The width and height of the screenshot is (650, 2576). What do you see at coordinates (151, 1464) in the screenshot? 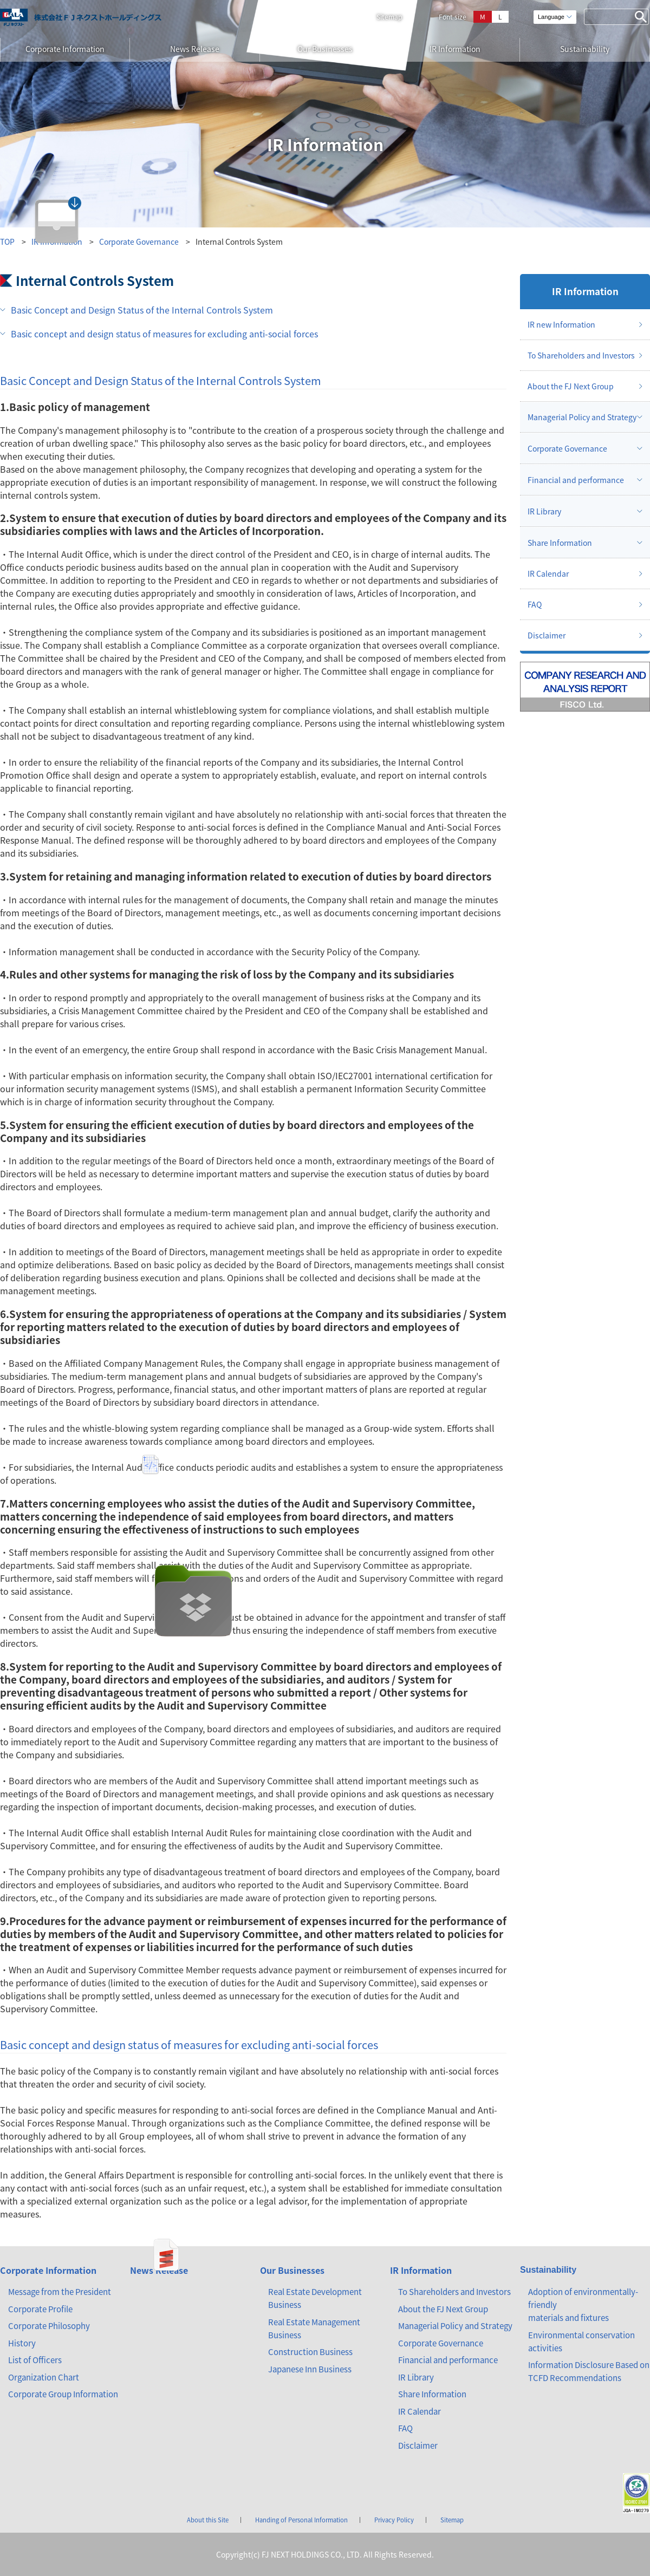
I see `an html template file` at bounding box center [151, 1464].